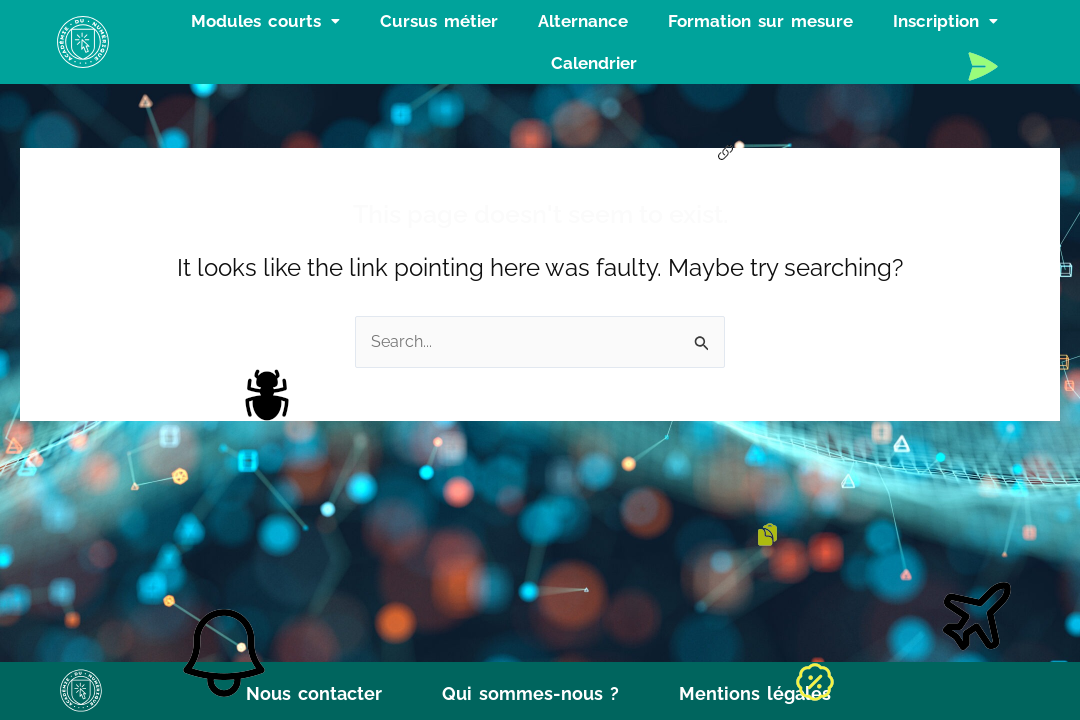  Describe the element at coordinates (767, 534) in the screenshot. I see `copy content to clipboard` at that location.